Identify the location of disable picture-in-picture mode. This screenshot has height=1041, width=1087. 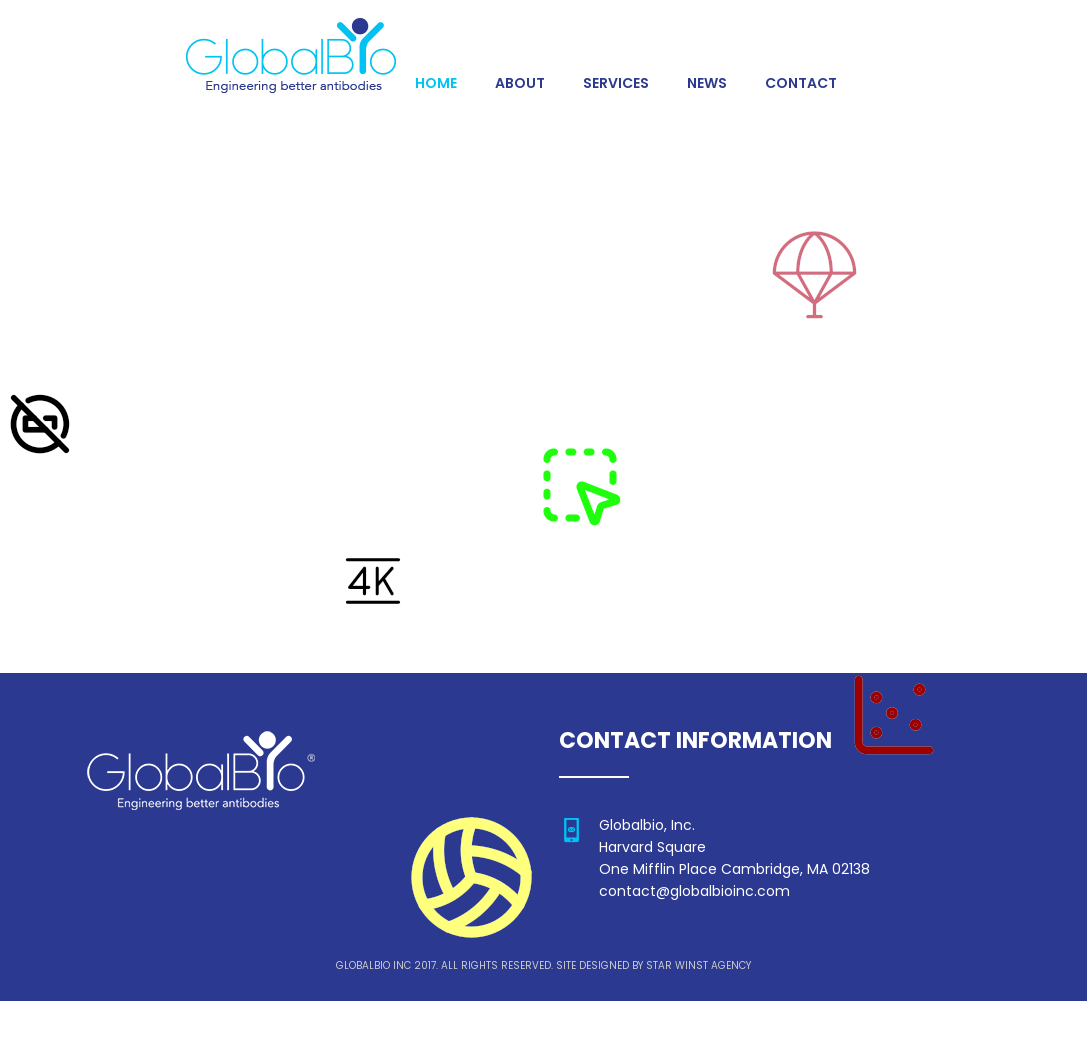
(40, 424).